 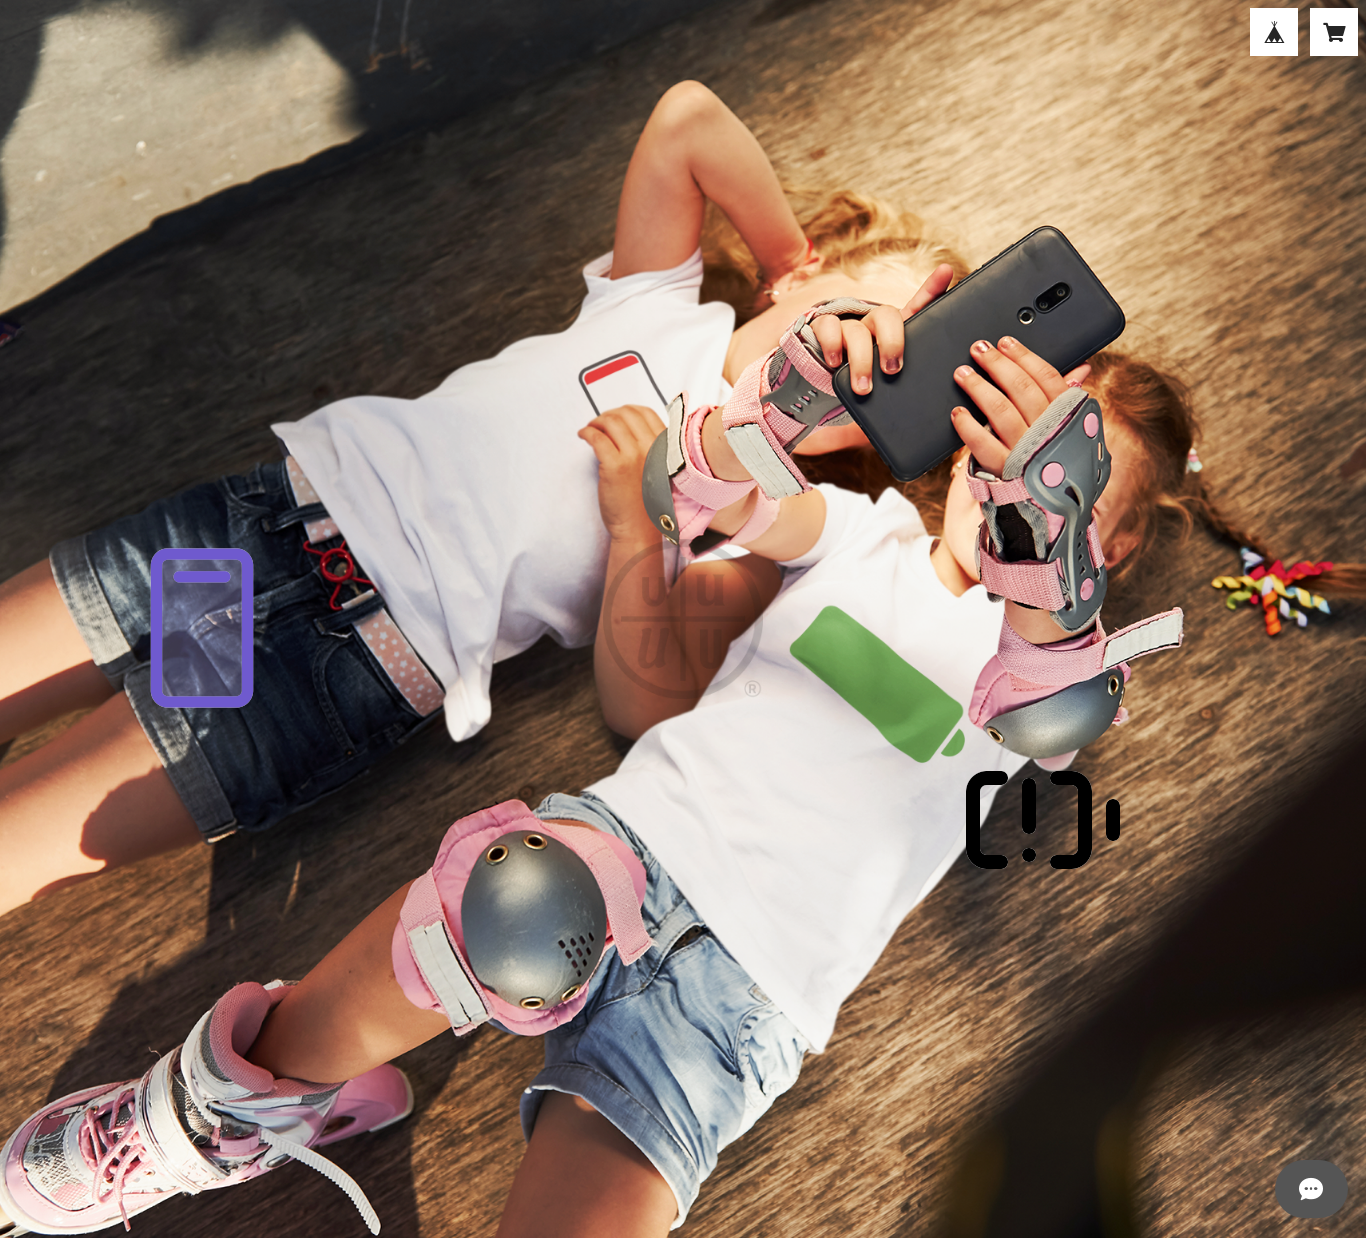 What do you see at coordinates (202, 628) in the screenshot?
I see `mobile device with speaker enabled` at bounding box center [202, 628].